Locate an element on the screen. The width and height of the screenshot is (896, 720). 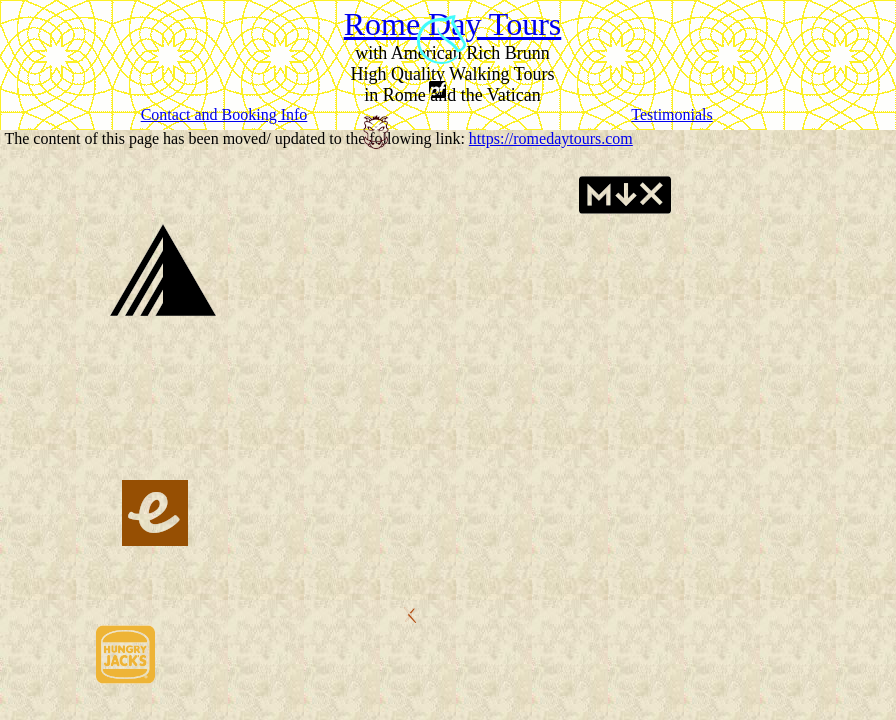
exoscale cloud services logo is located at coordinates (163, 270).